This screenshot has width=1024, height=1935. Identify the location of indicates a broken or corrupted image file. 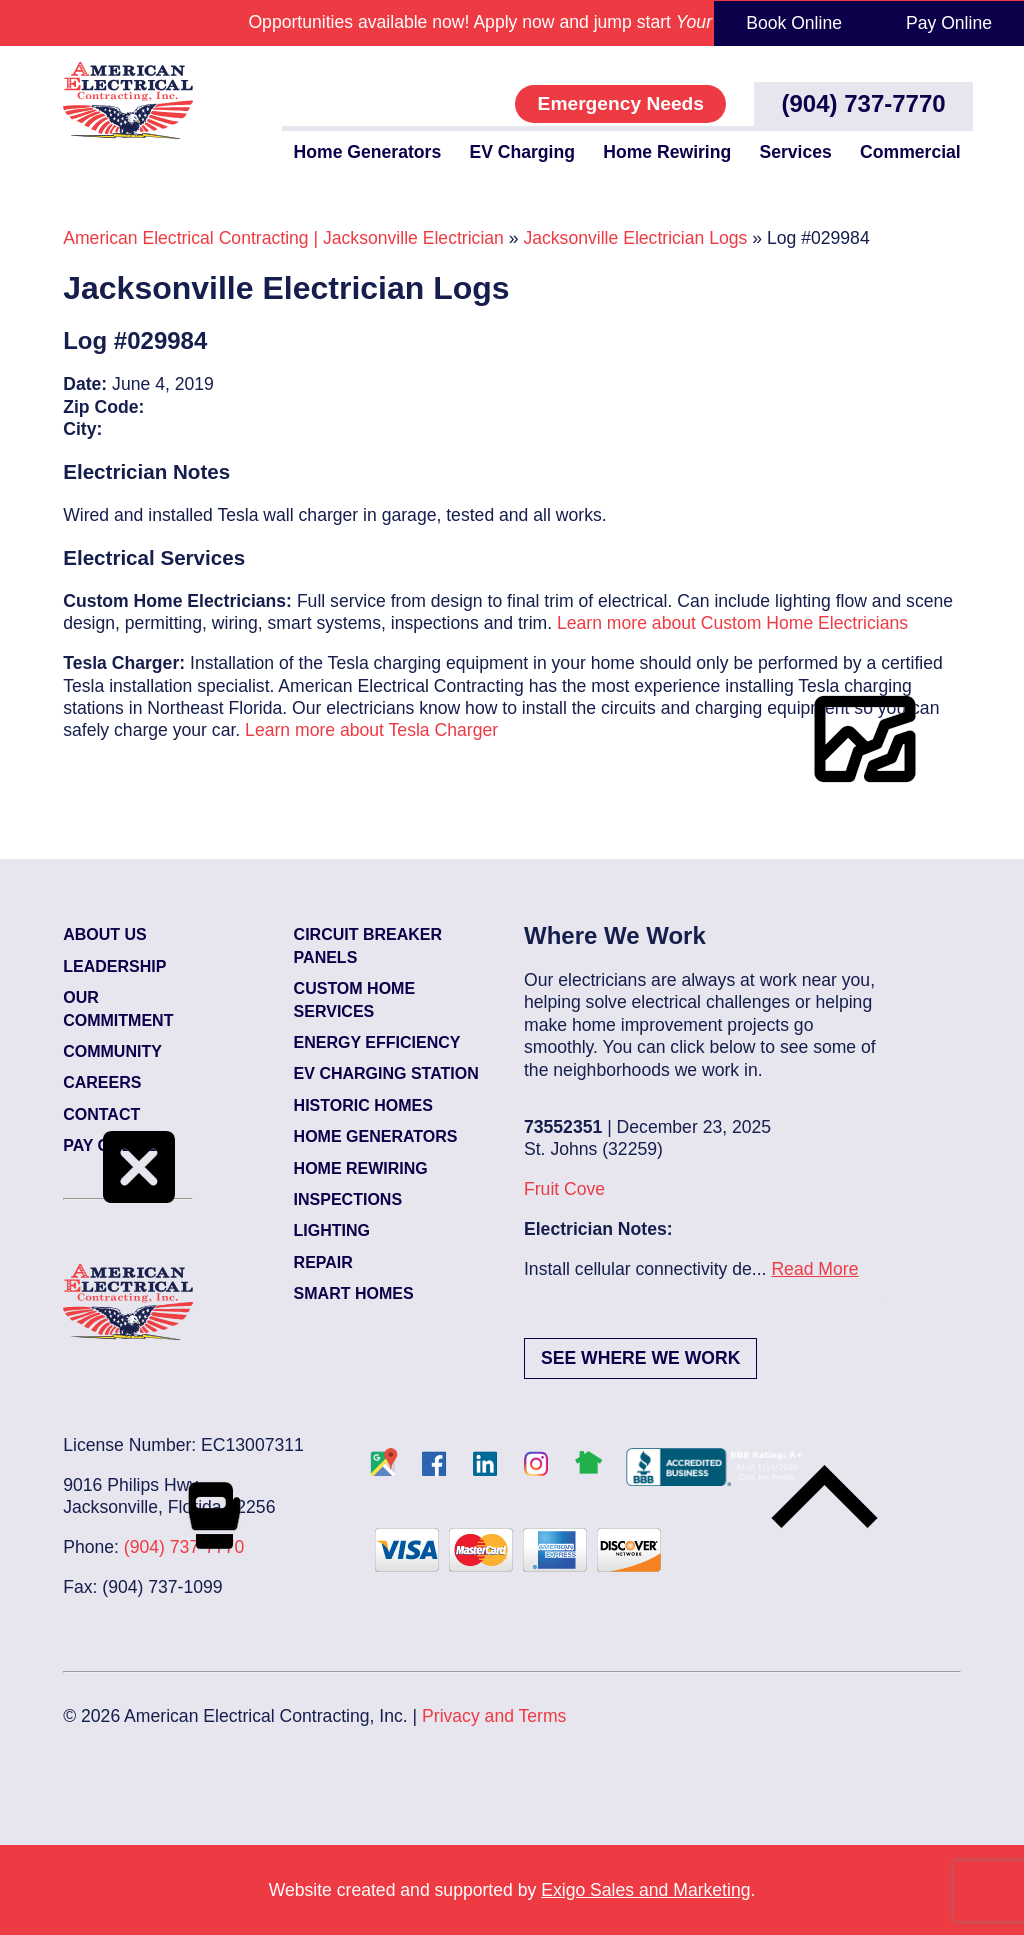
(865, 739).